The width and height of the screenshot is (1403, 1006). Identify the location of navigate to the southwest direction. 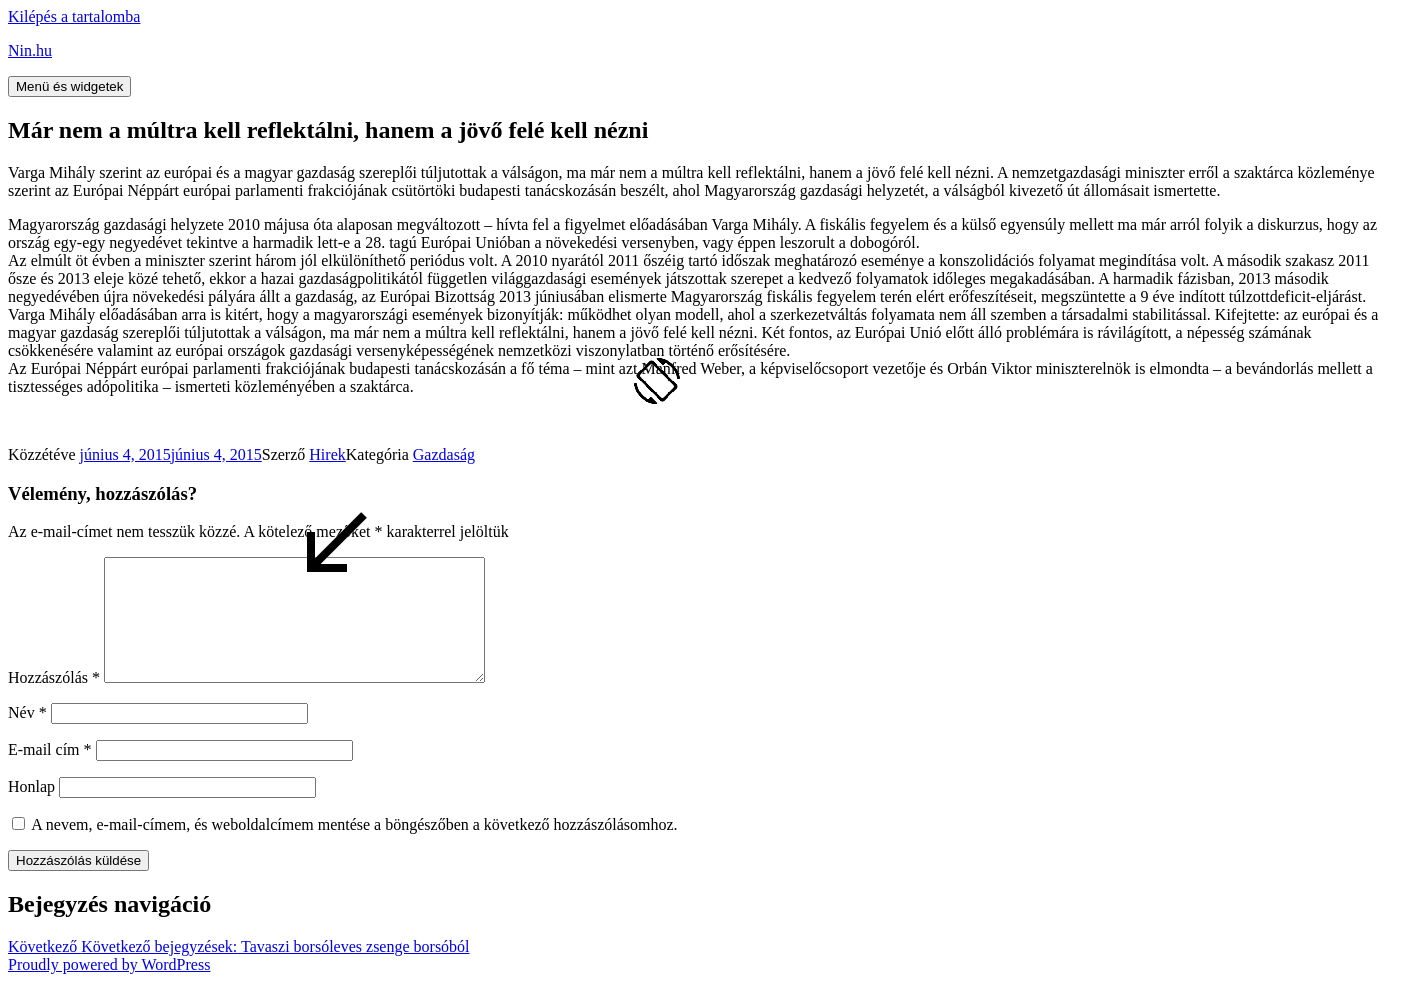
(335, 544).